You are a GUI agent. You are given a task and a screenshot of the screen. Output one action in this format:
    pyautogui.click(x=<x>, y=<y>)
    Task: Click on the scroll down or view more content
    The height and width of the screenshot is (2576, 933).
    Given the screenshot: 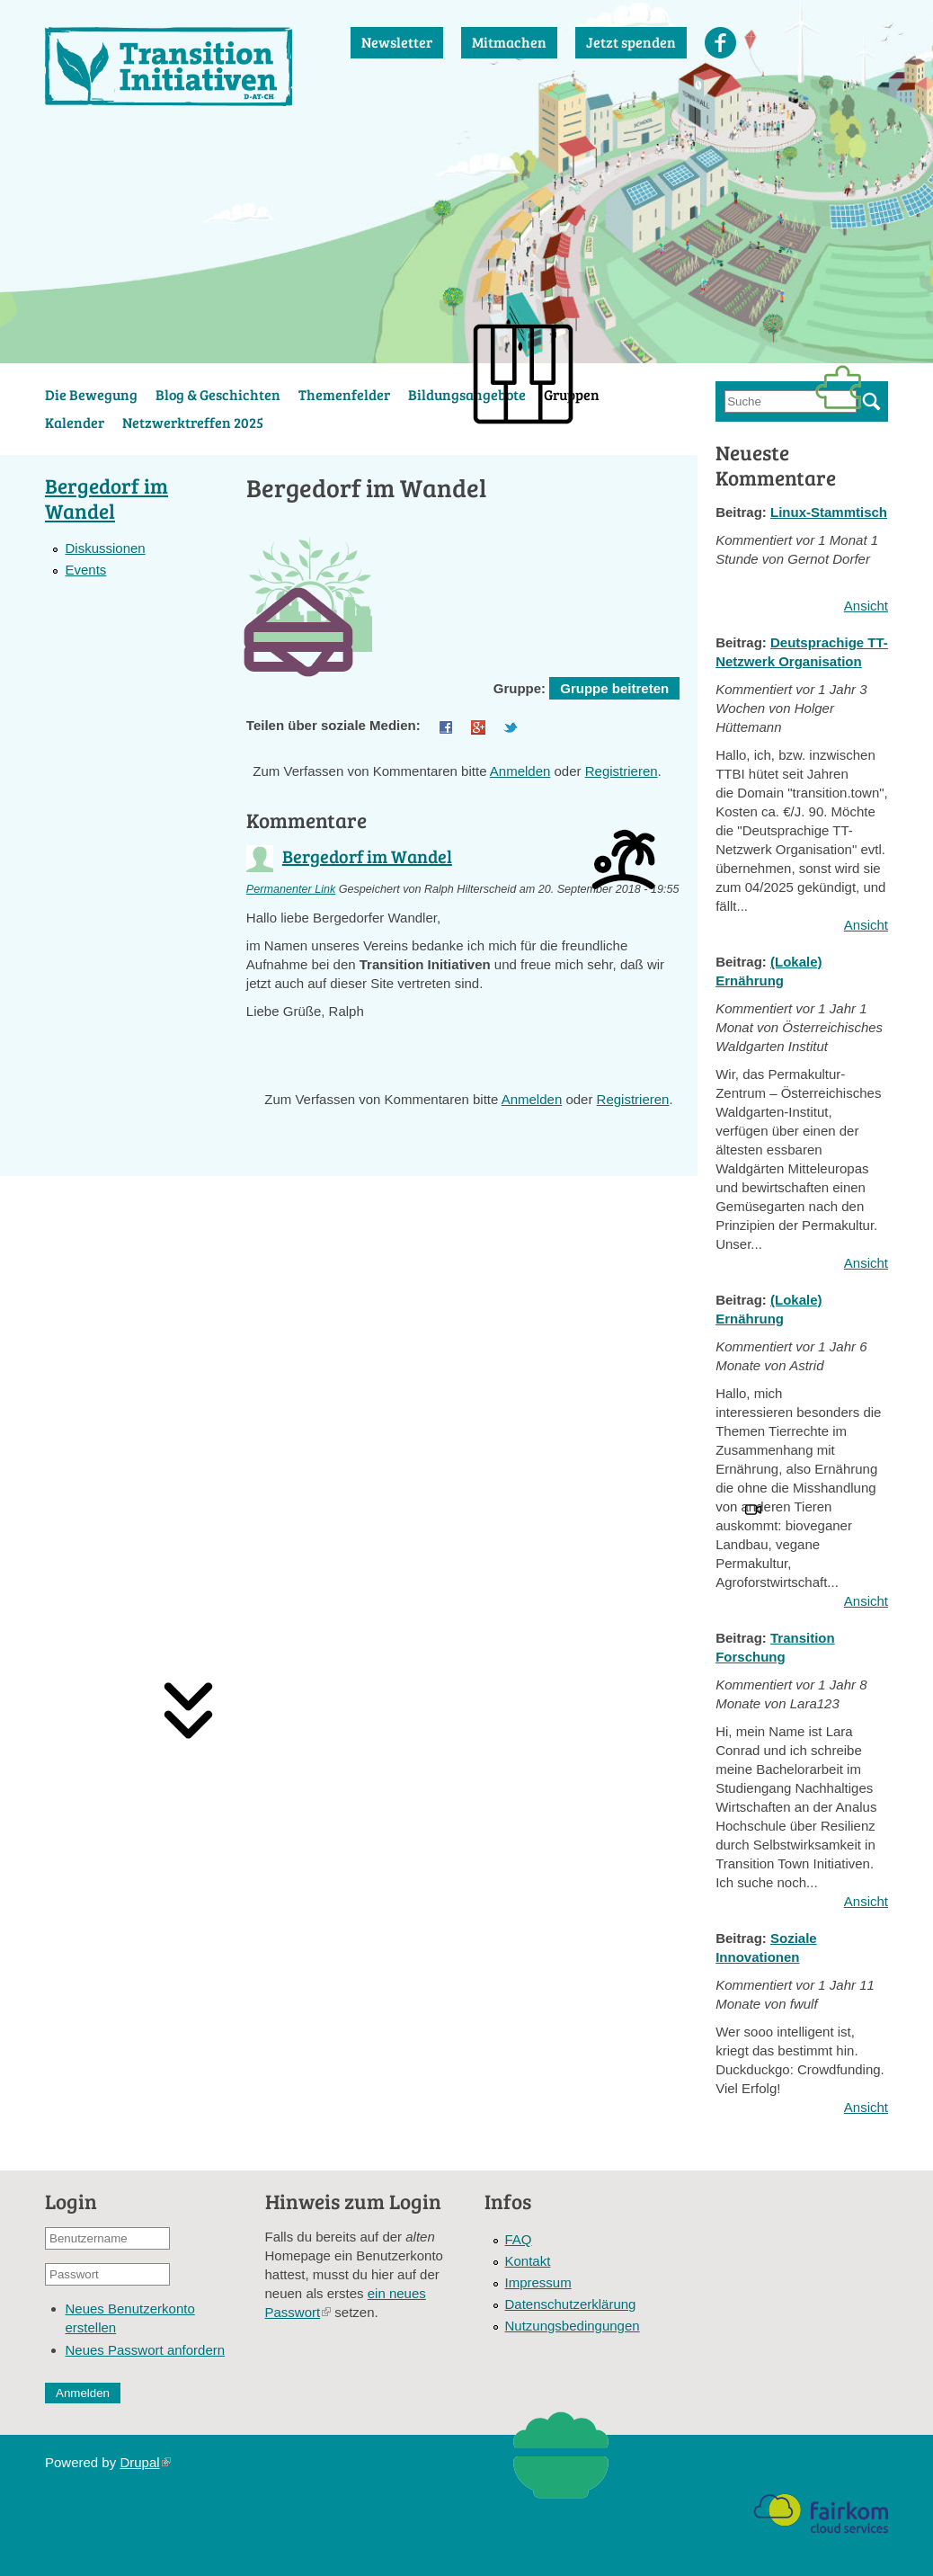 What is the action you would take?
    pyautogui.click(x=188, y=1710)
    